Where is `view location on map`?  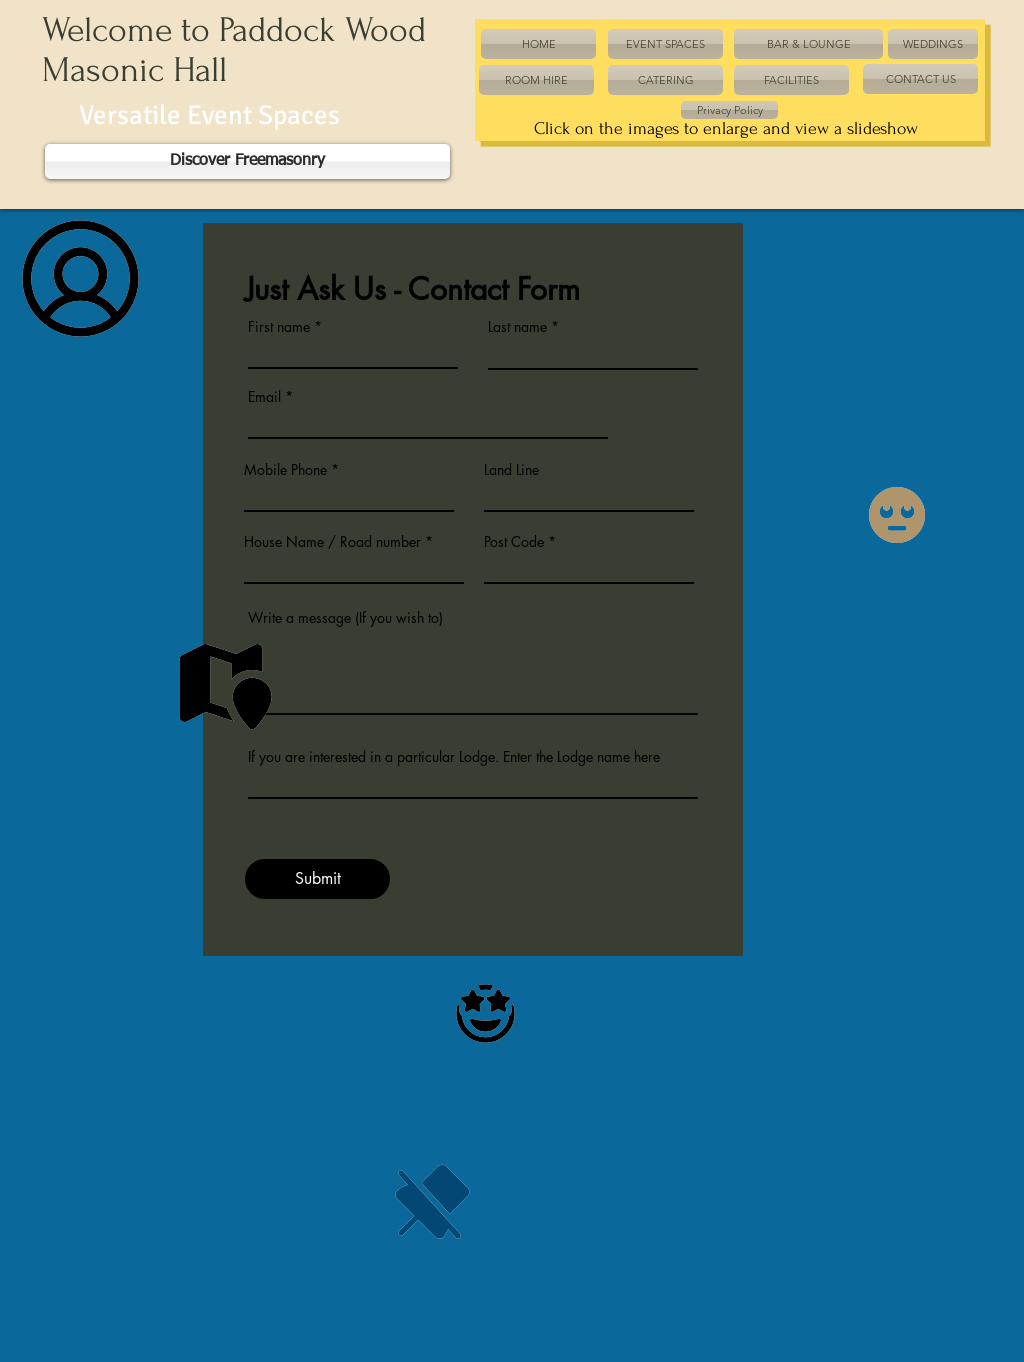 view location on map is located at coordinates (221, 683).